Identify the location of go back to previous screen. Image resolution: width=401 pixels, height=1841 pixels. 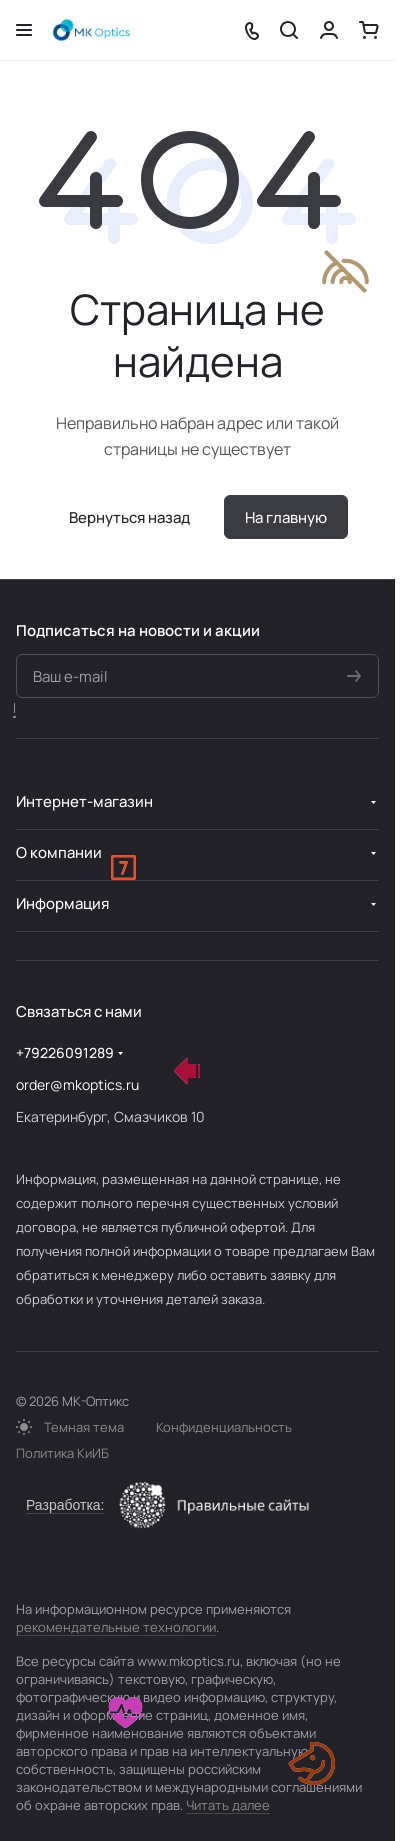
(188, 1071).